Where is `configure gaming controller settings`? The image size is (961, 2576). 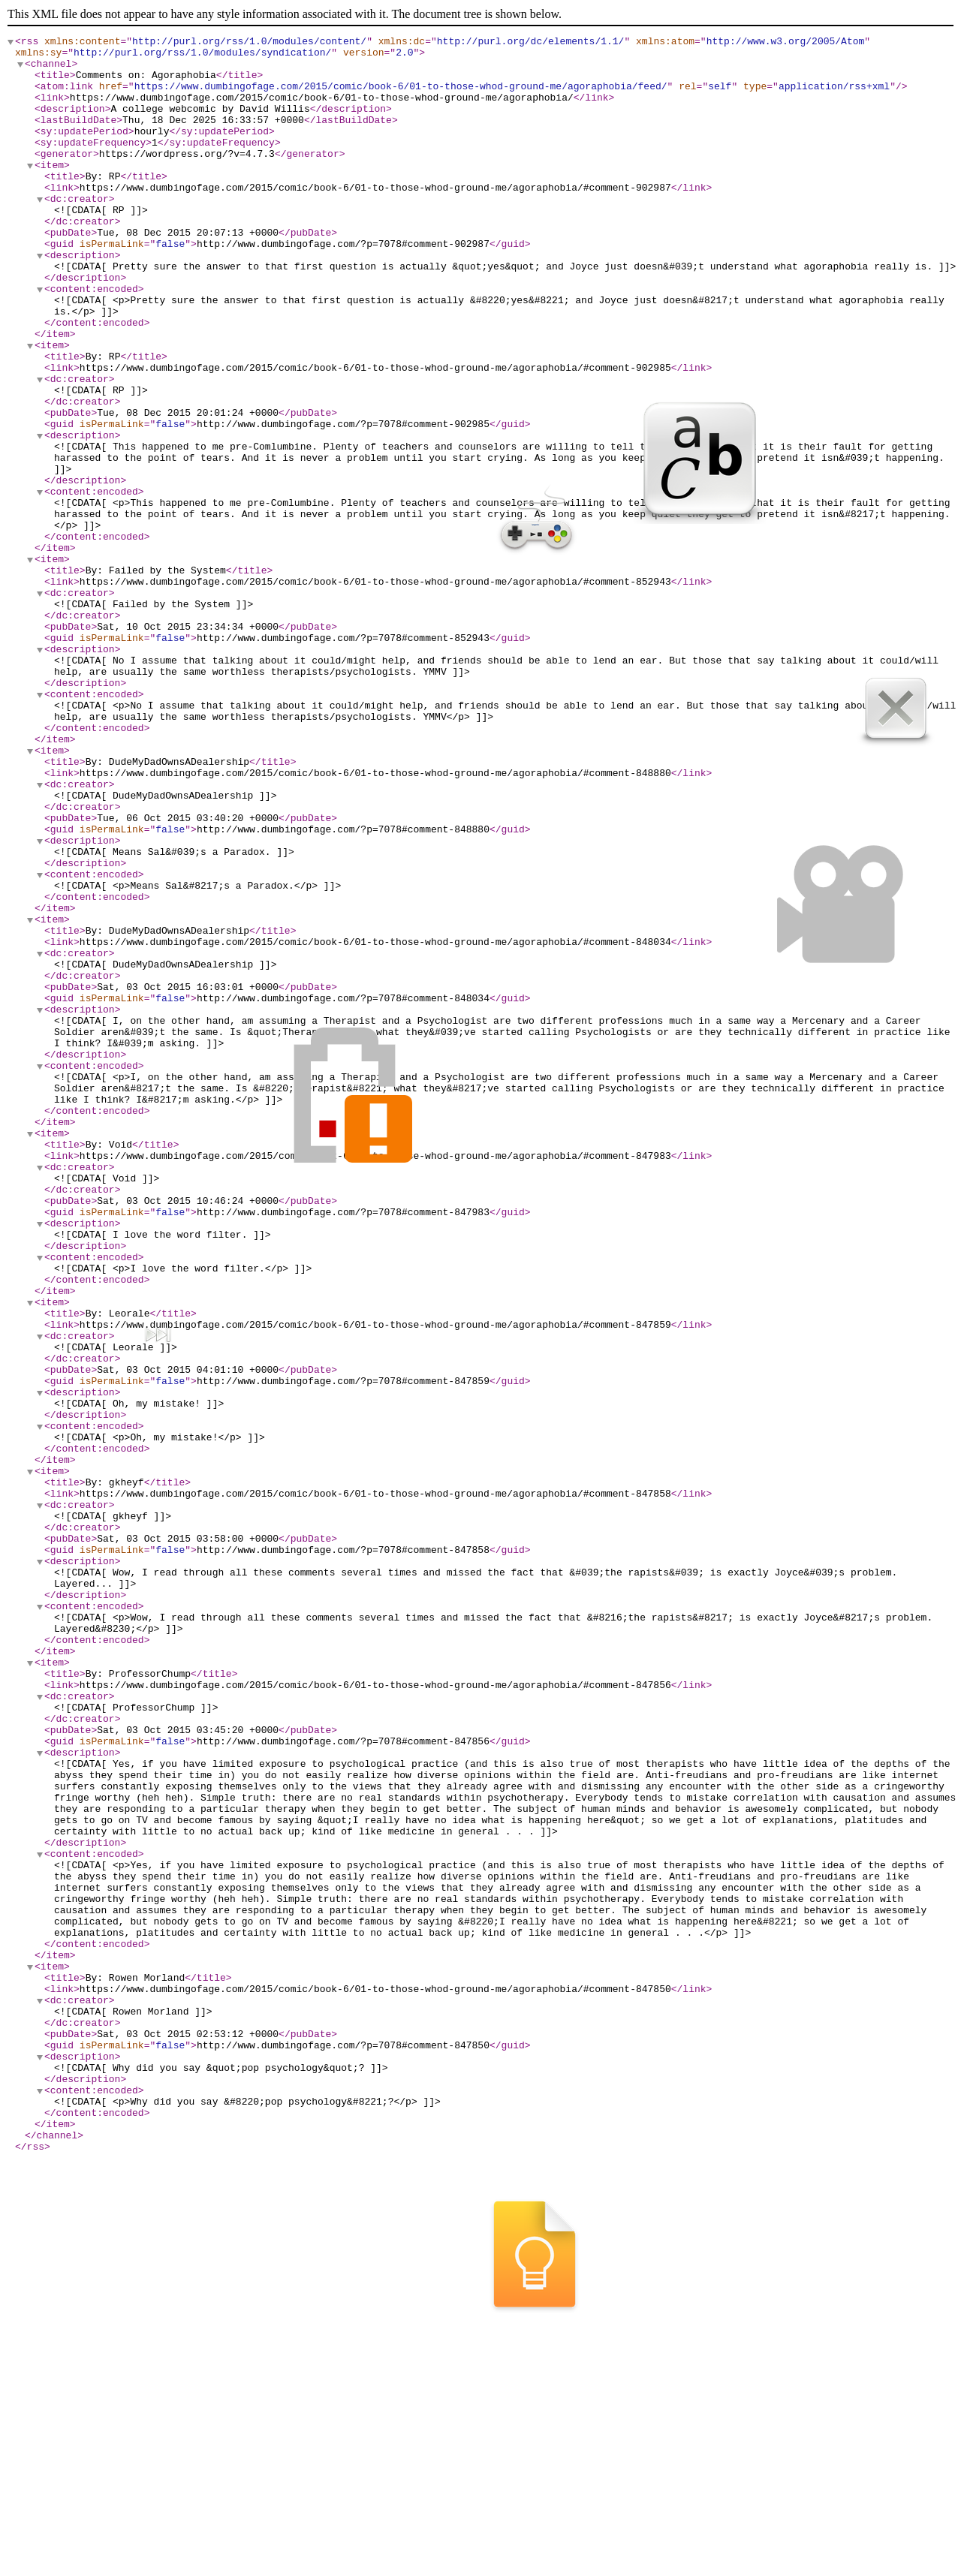 configure gaming controller settings is located at coordinates (536, 519).